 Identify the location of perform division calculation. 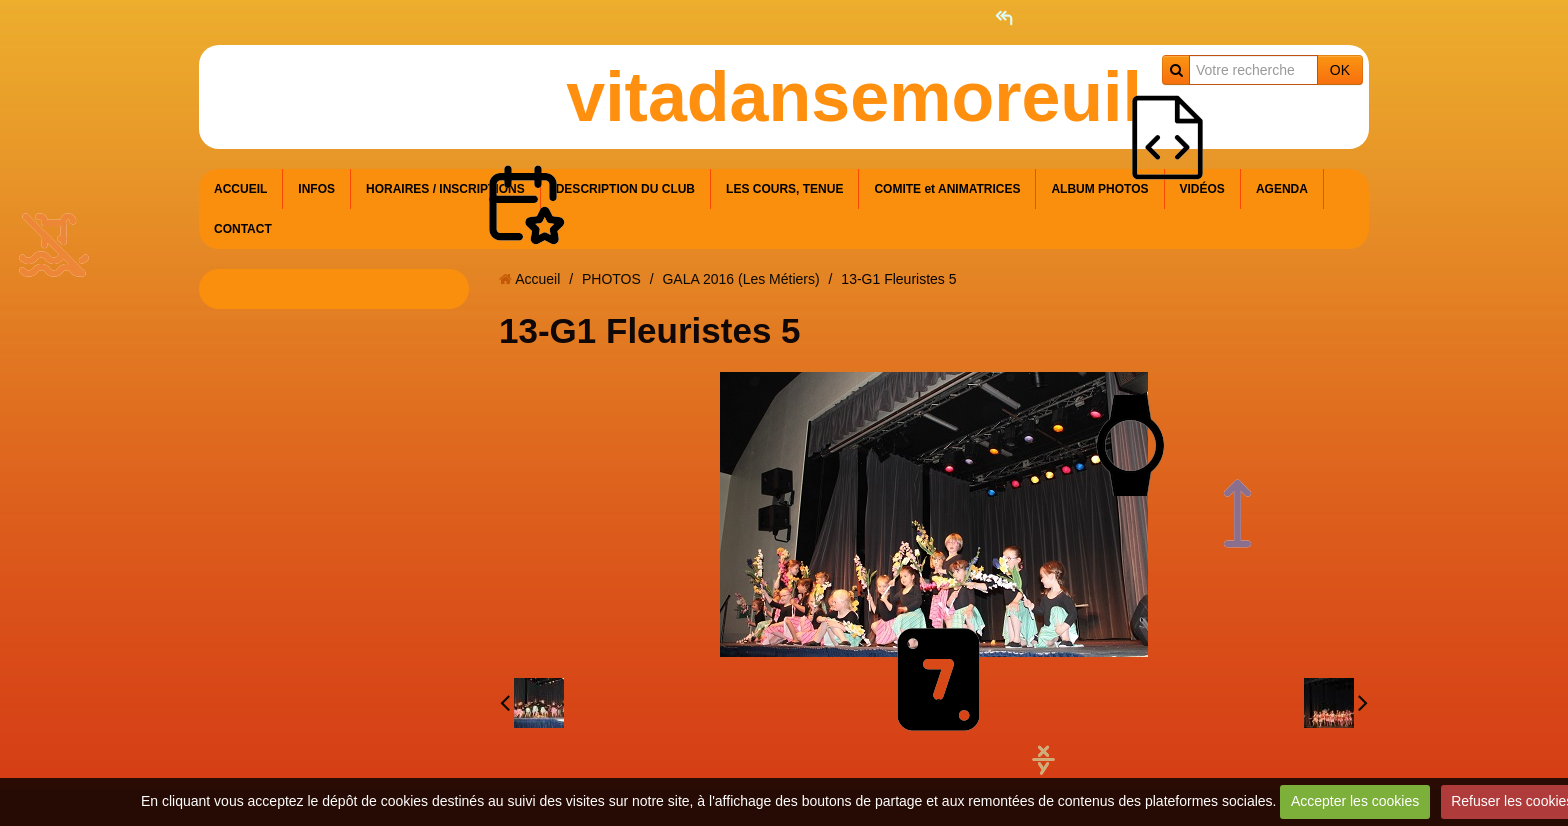
(1043, 759).